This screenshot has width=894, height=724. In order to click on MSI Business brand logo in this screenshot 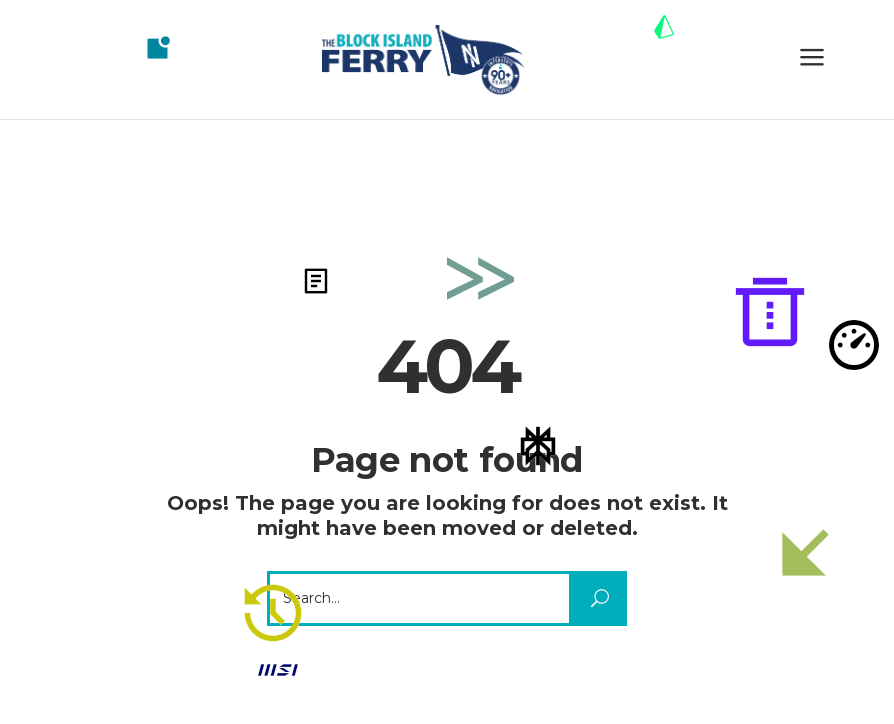, I will do `click(278, 670)`.